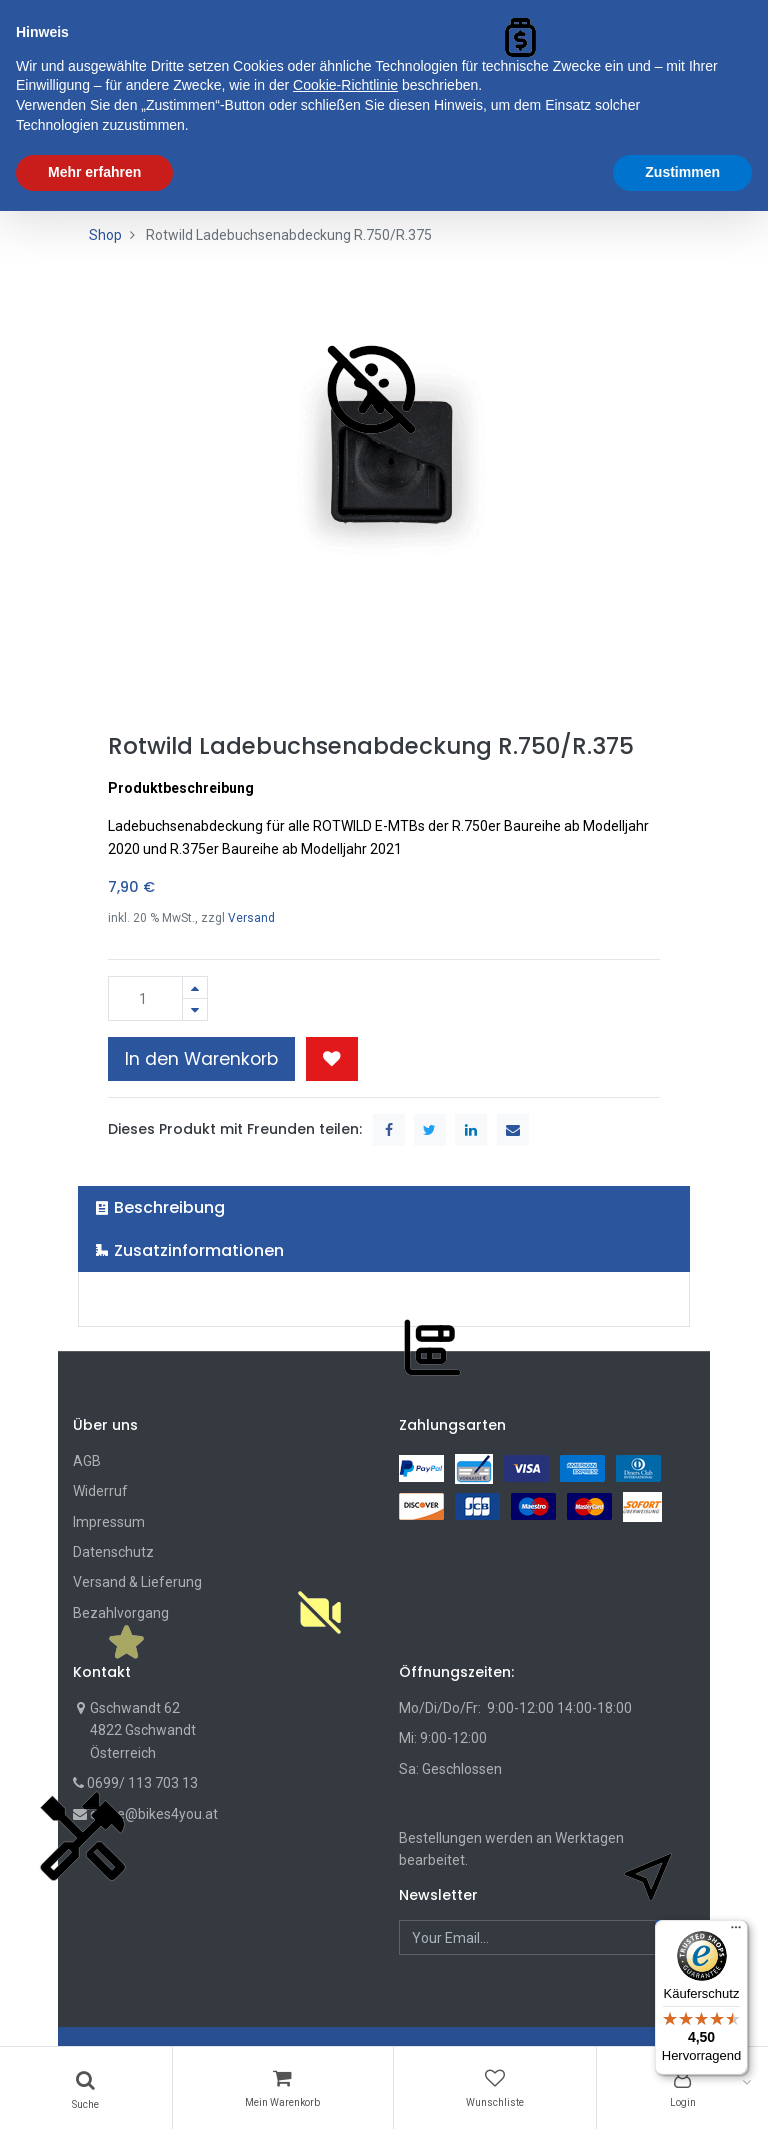  Describe the element at coordinates (520, 37) in the screenshot. I see `send a tip or donation` at that location.